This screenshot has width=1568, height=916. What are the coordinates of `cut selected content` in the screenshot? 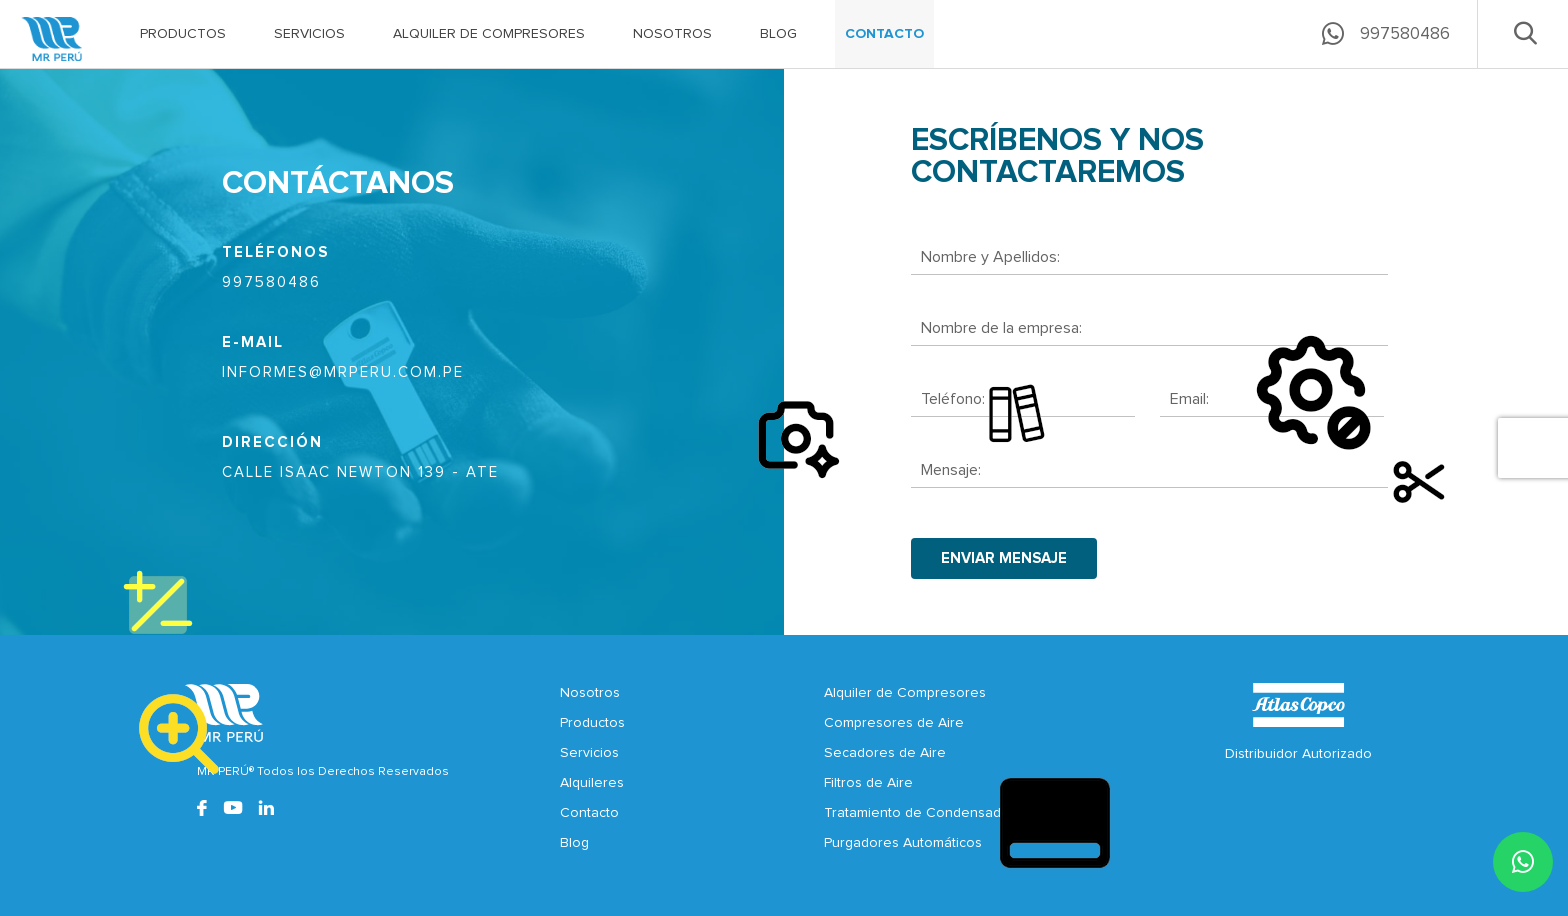 It's located at (1418, 482).